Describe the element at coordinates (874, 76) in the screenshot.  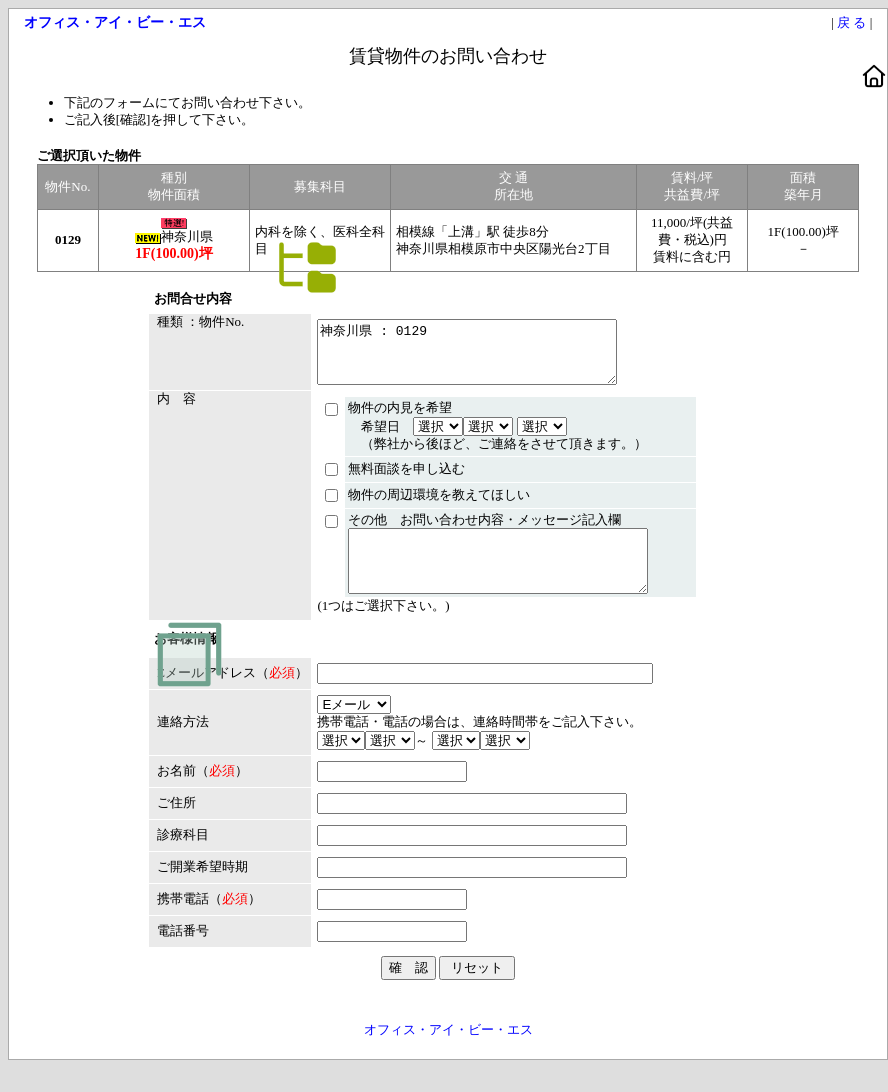
I see `navigate to the home screen` at that location.